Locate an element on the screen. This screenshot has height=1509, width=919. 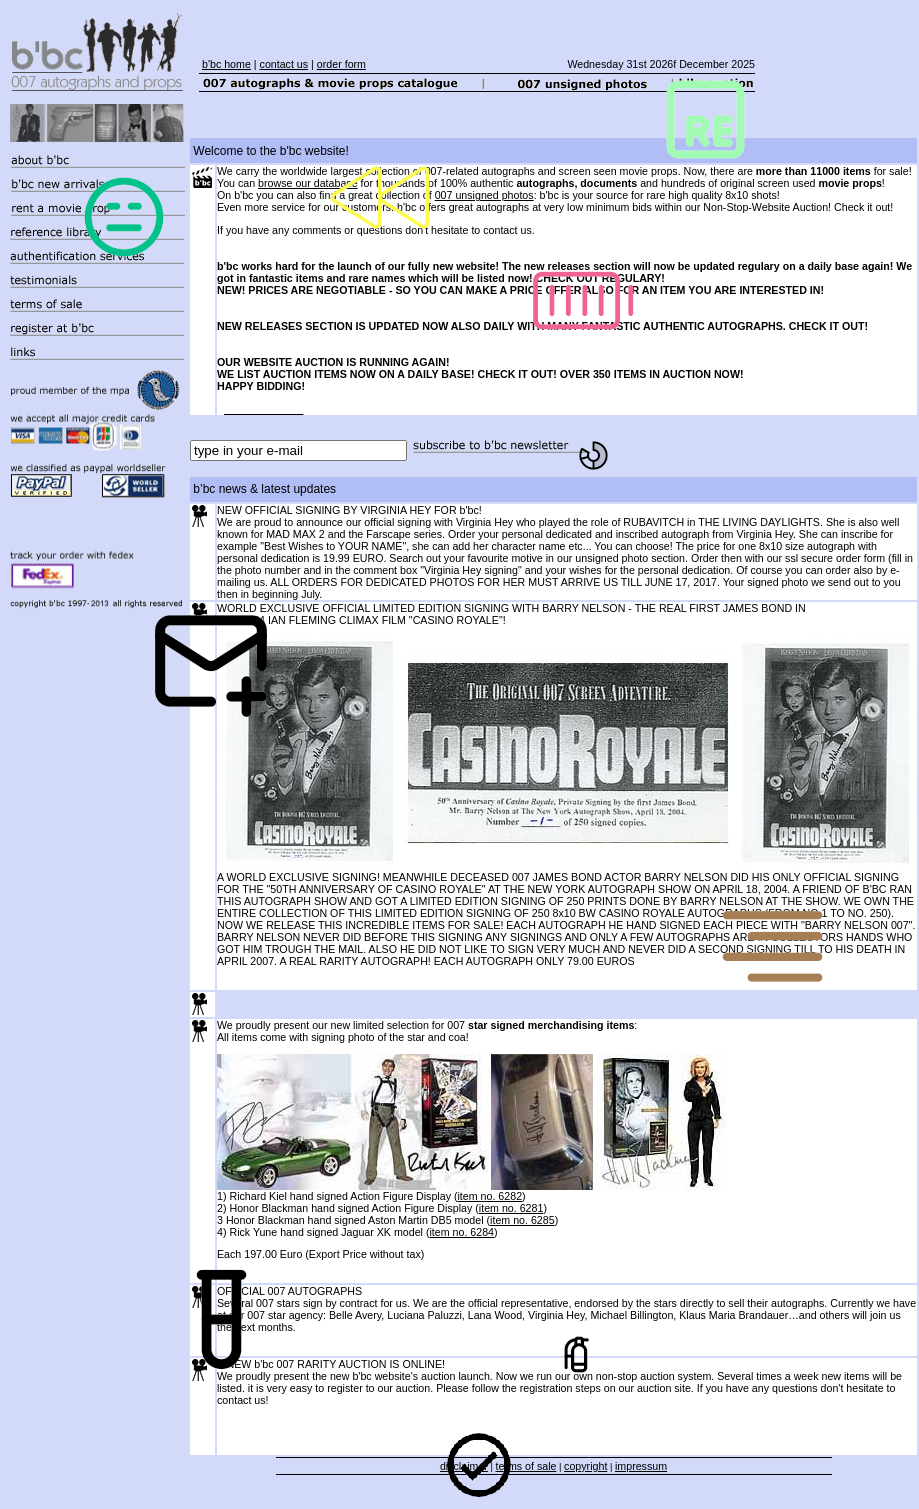
express annoyance or frustration in a reaction is located at coordinates (124, 217).